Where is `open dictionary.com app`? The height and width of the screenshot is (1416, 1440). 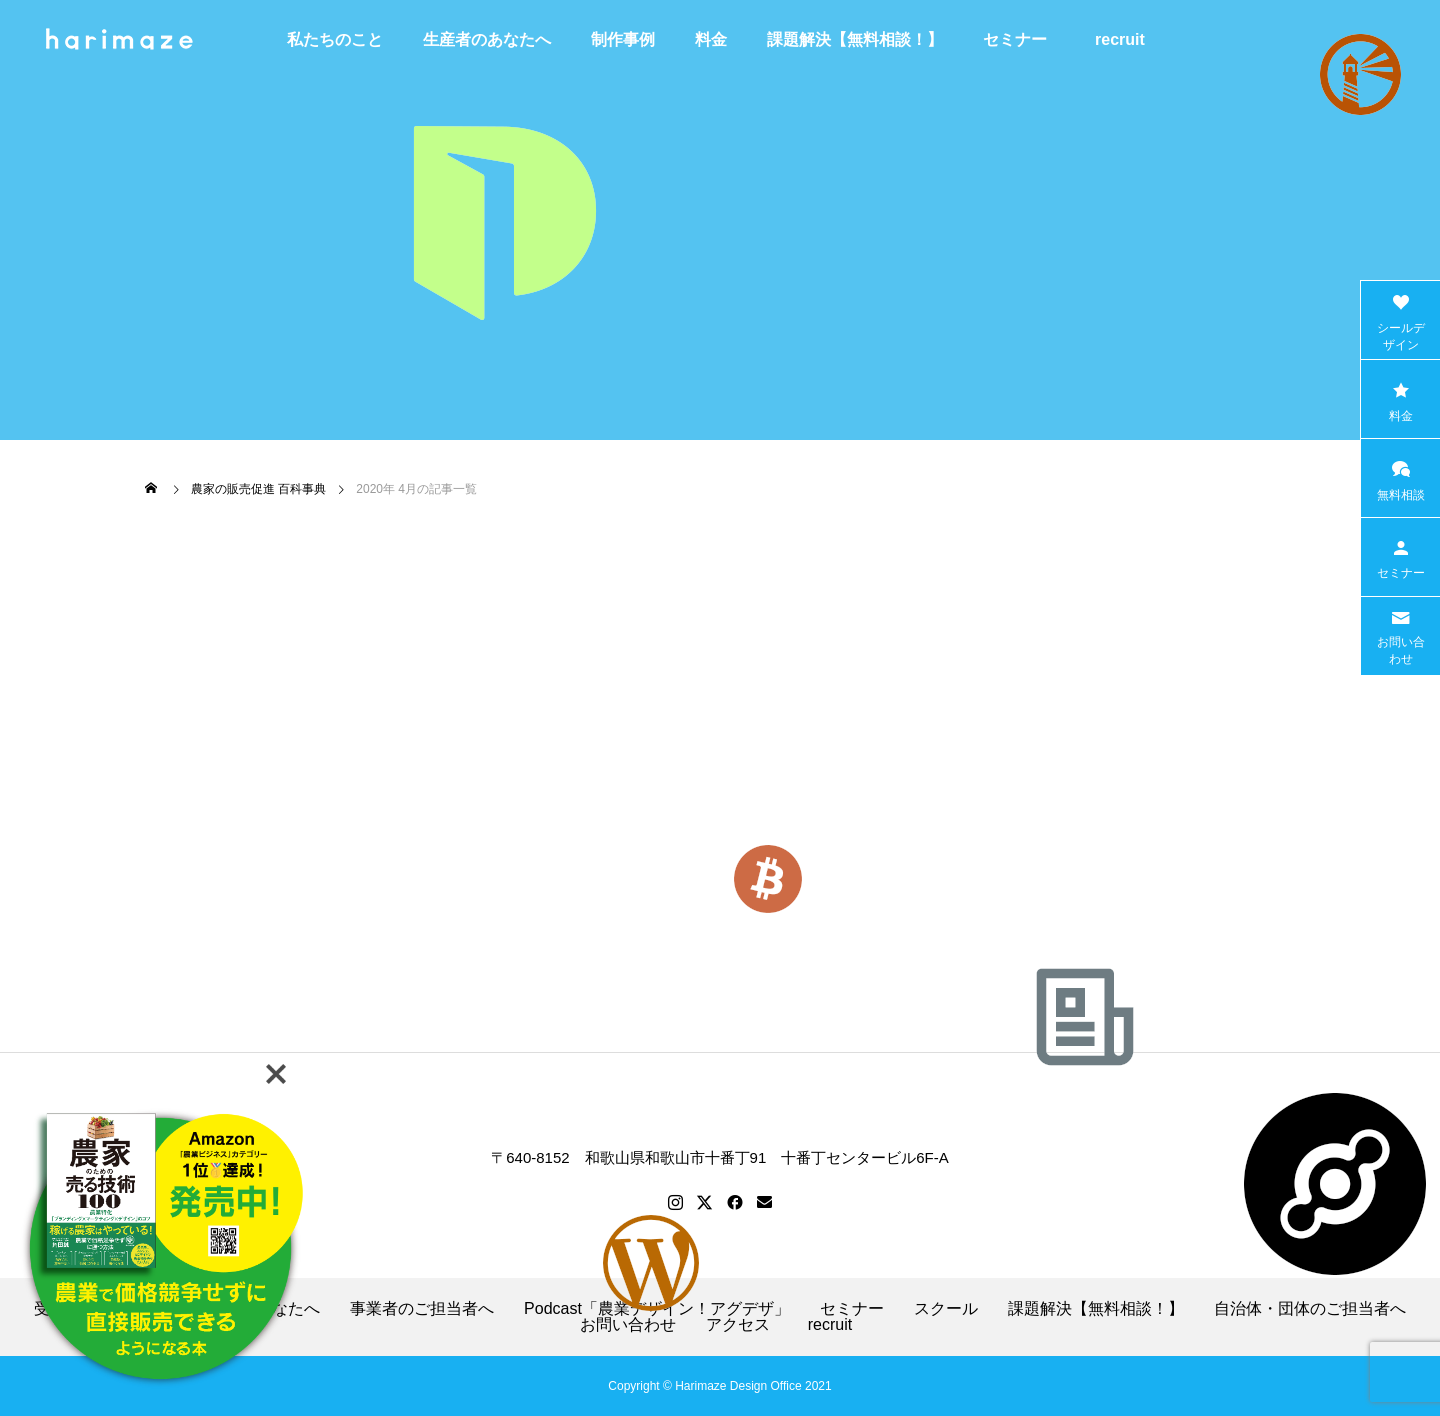 open dictionary.com app is located at coordinates (505, 223).